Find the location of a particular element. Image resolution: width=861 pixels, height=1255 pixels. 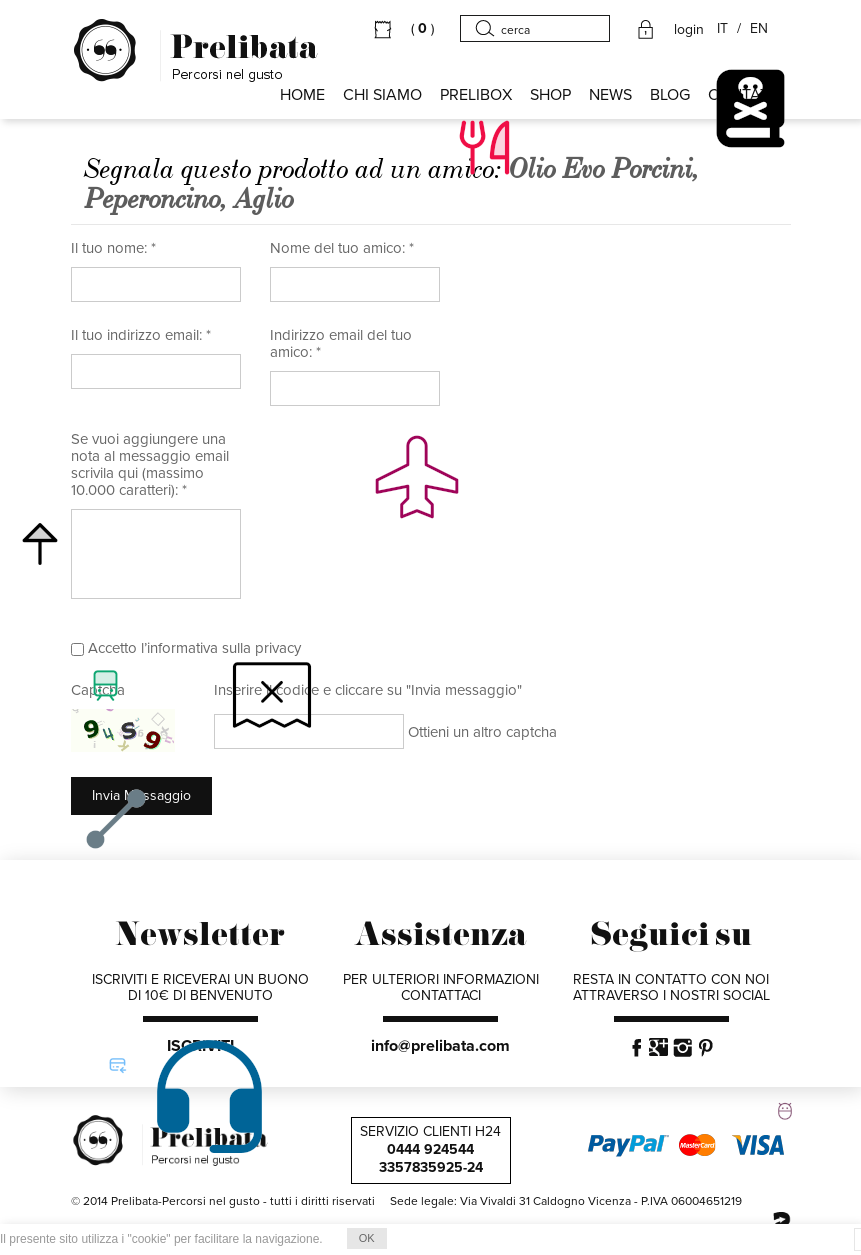

enable airplane mode is located at coordinates (417, 477).